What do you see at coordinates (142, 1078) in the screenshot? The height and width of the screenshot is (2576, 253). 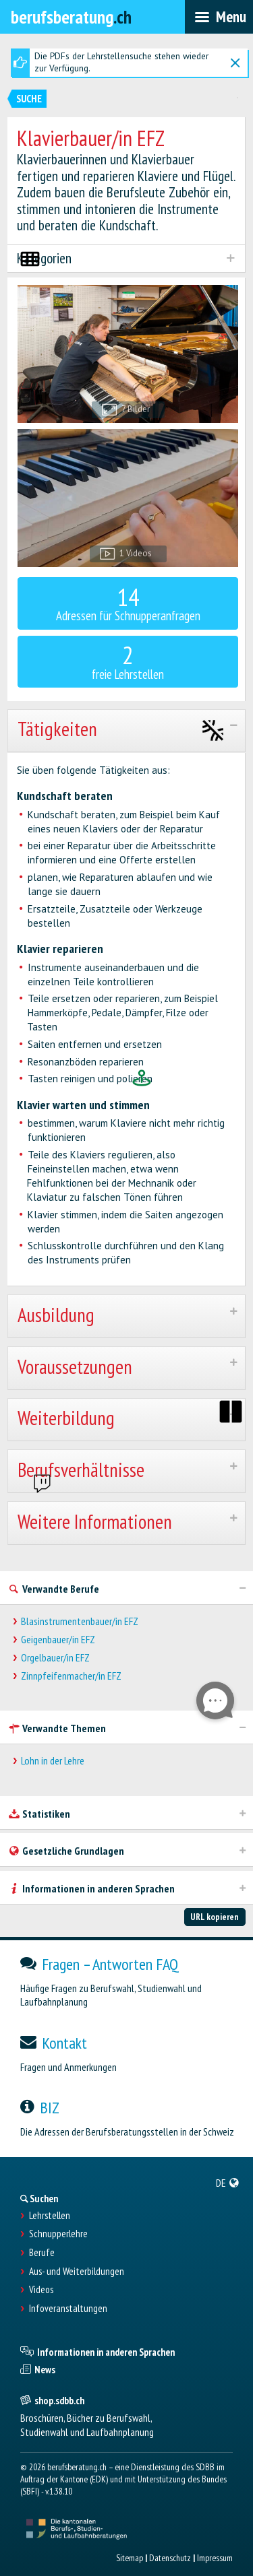 I see `mark a location on the map` at bounding box center [142, 1078].